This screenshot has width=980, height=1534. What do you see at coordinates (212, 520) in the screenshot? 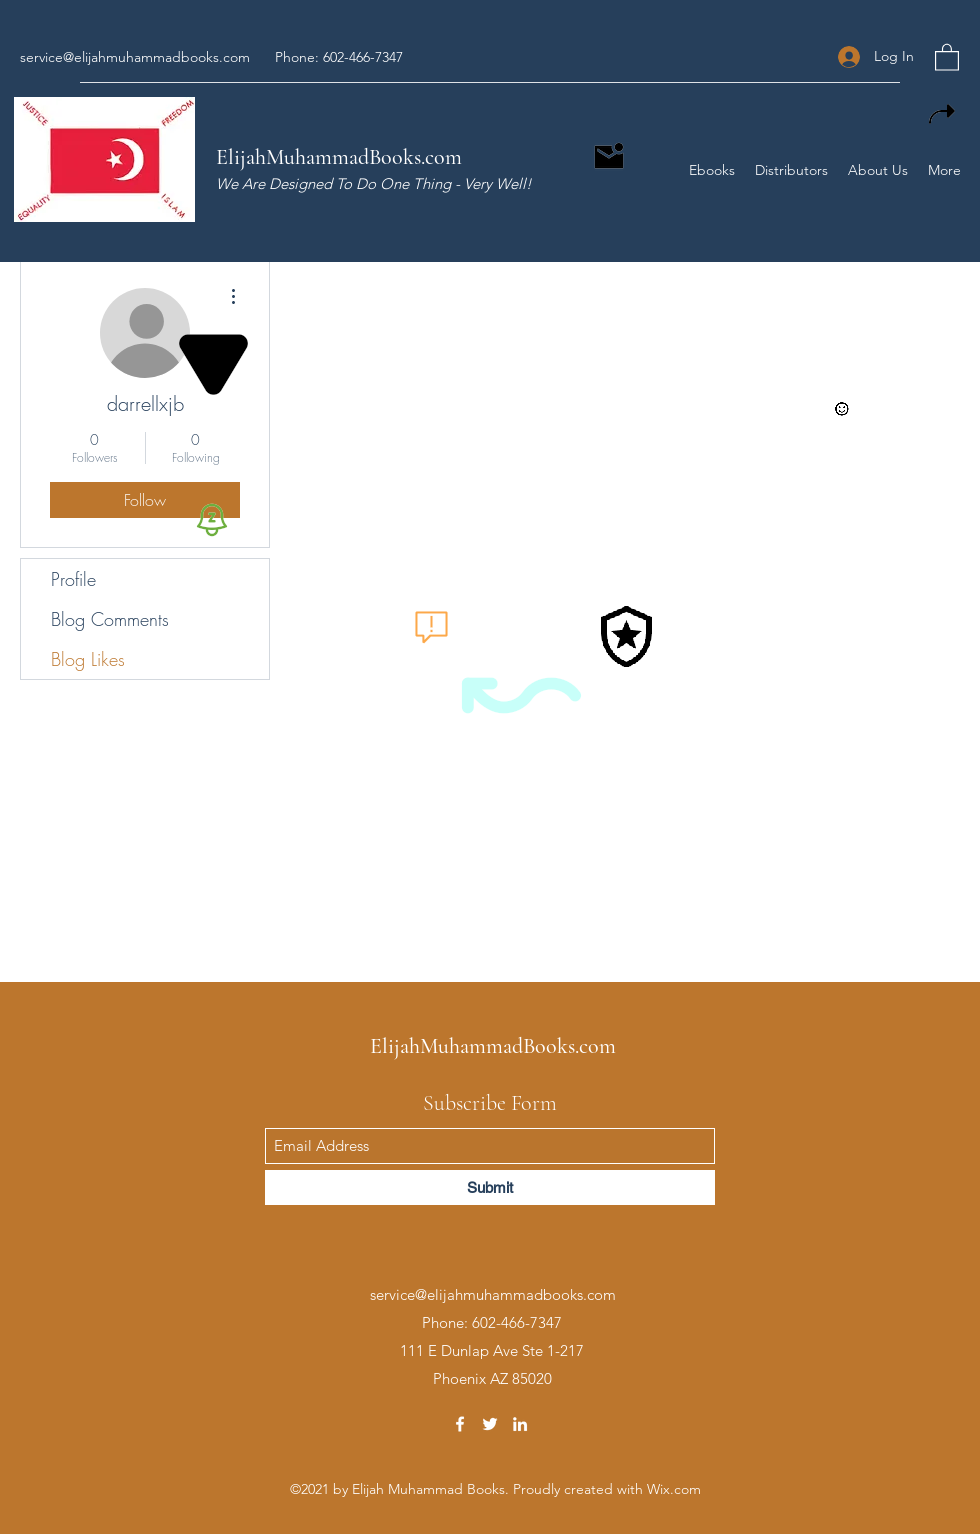
I see `snooze notifications temporarily` at bounding box center [212, 520].